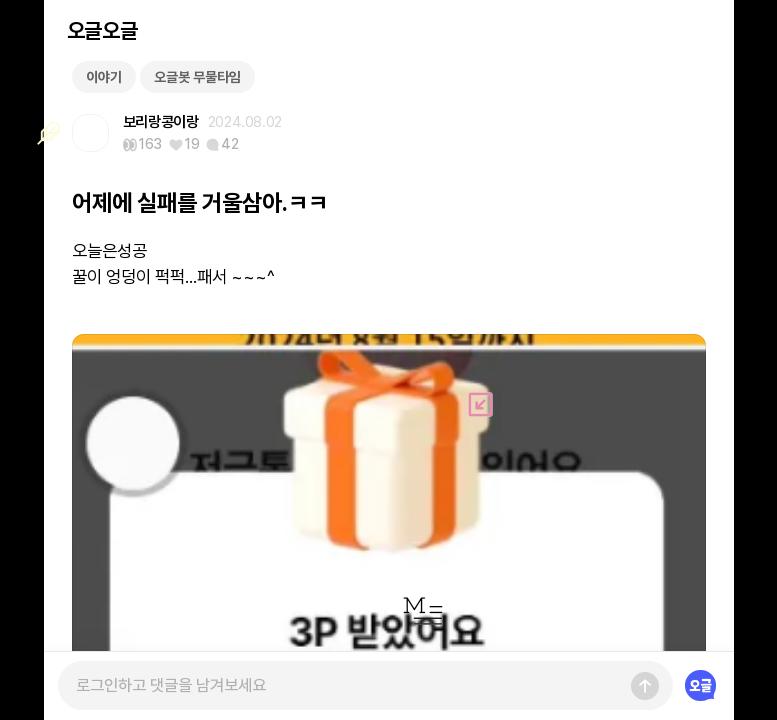 This screenshot has width=777, height=720. Describe the element at coordinates (423, 611) in the screenshot. I see `open article on Medium` at that location.